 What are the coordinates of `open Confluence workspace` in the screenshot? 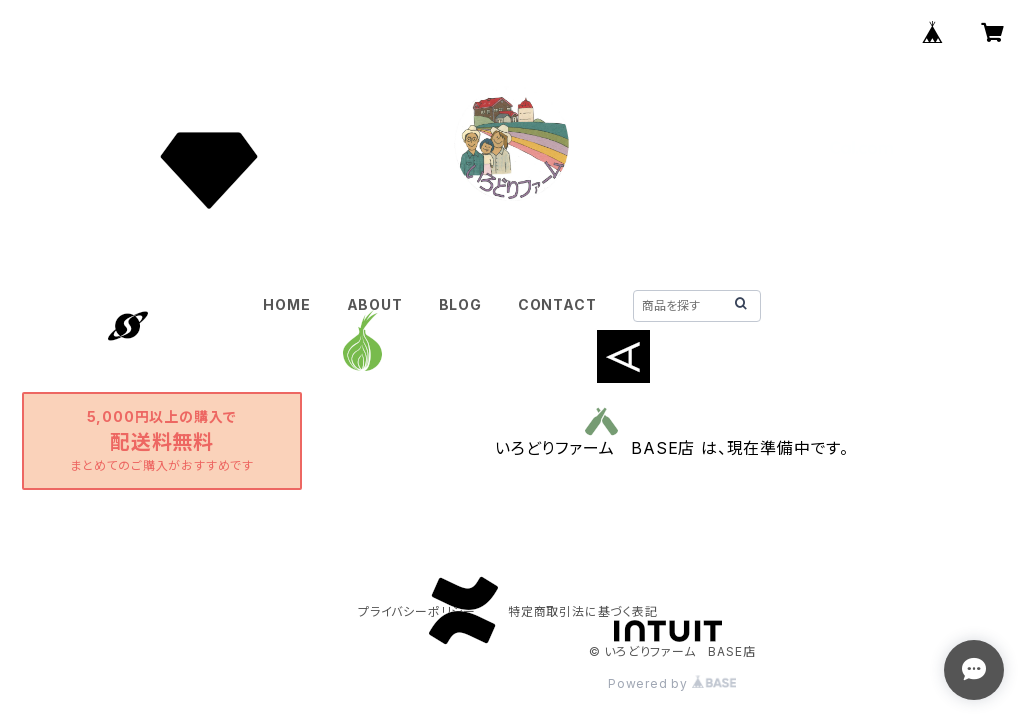 It's located at (463, 610).